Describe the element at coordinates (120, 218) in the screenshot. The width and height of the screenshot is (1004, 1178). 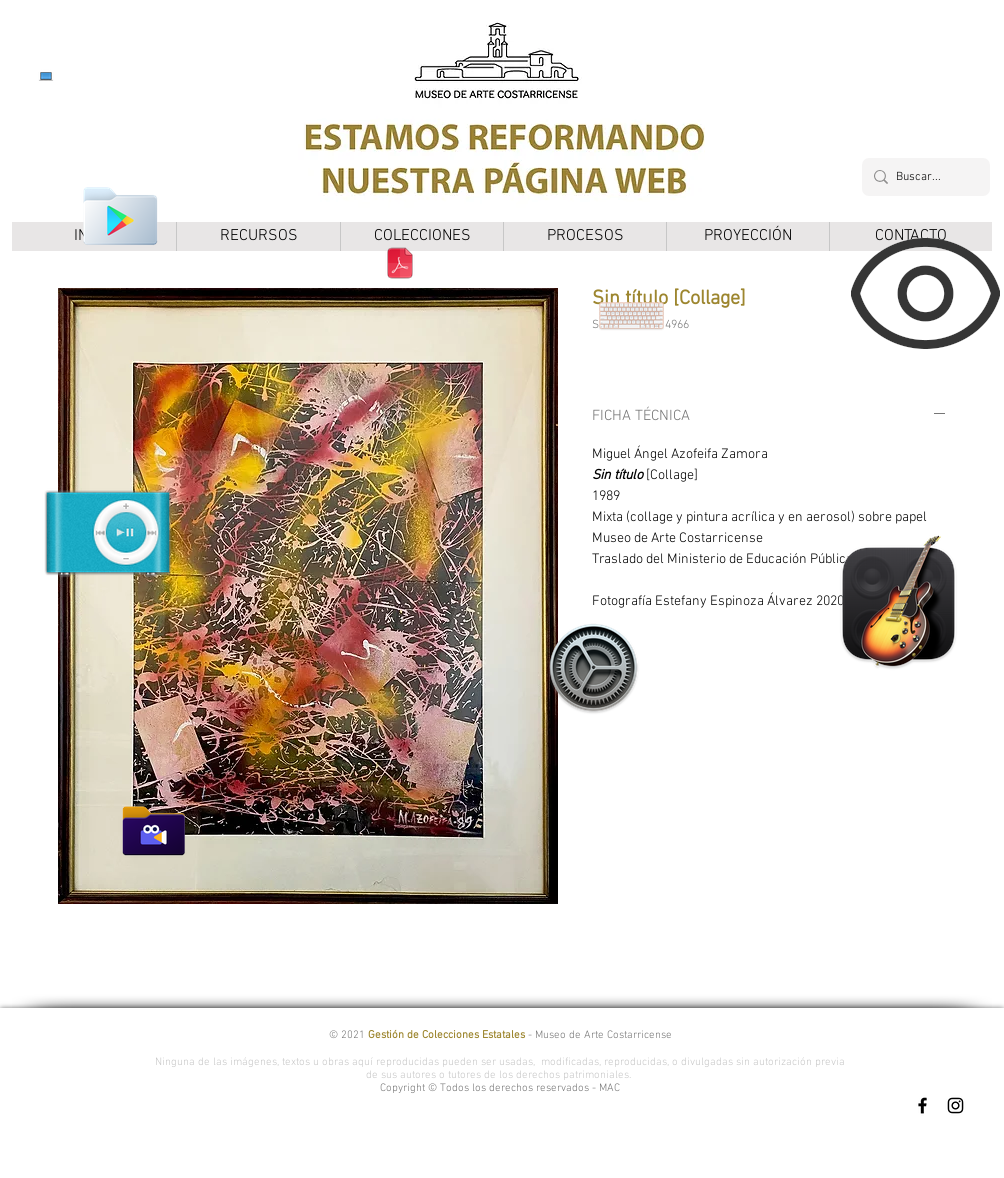
I see `open folder containing google play store downloads` at that location.